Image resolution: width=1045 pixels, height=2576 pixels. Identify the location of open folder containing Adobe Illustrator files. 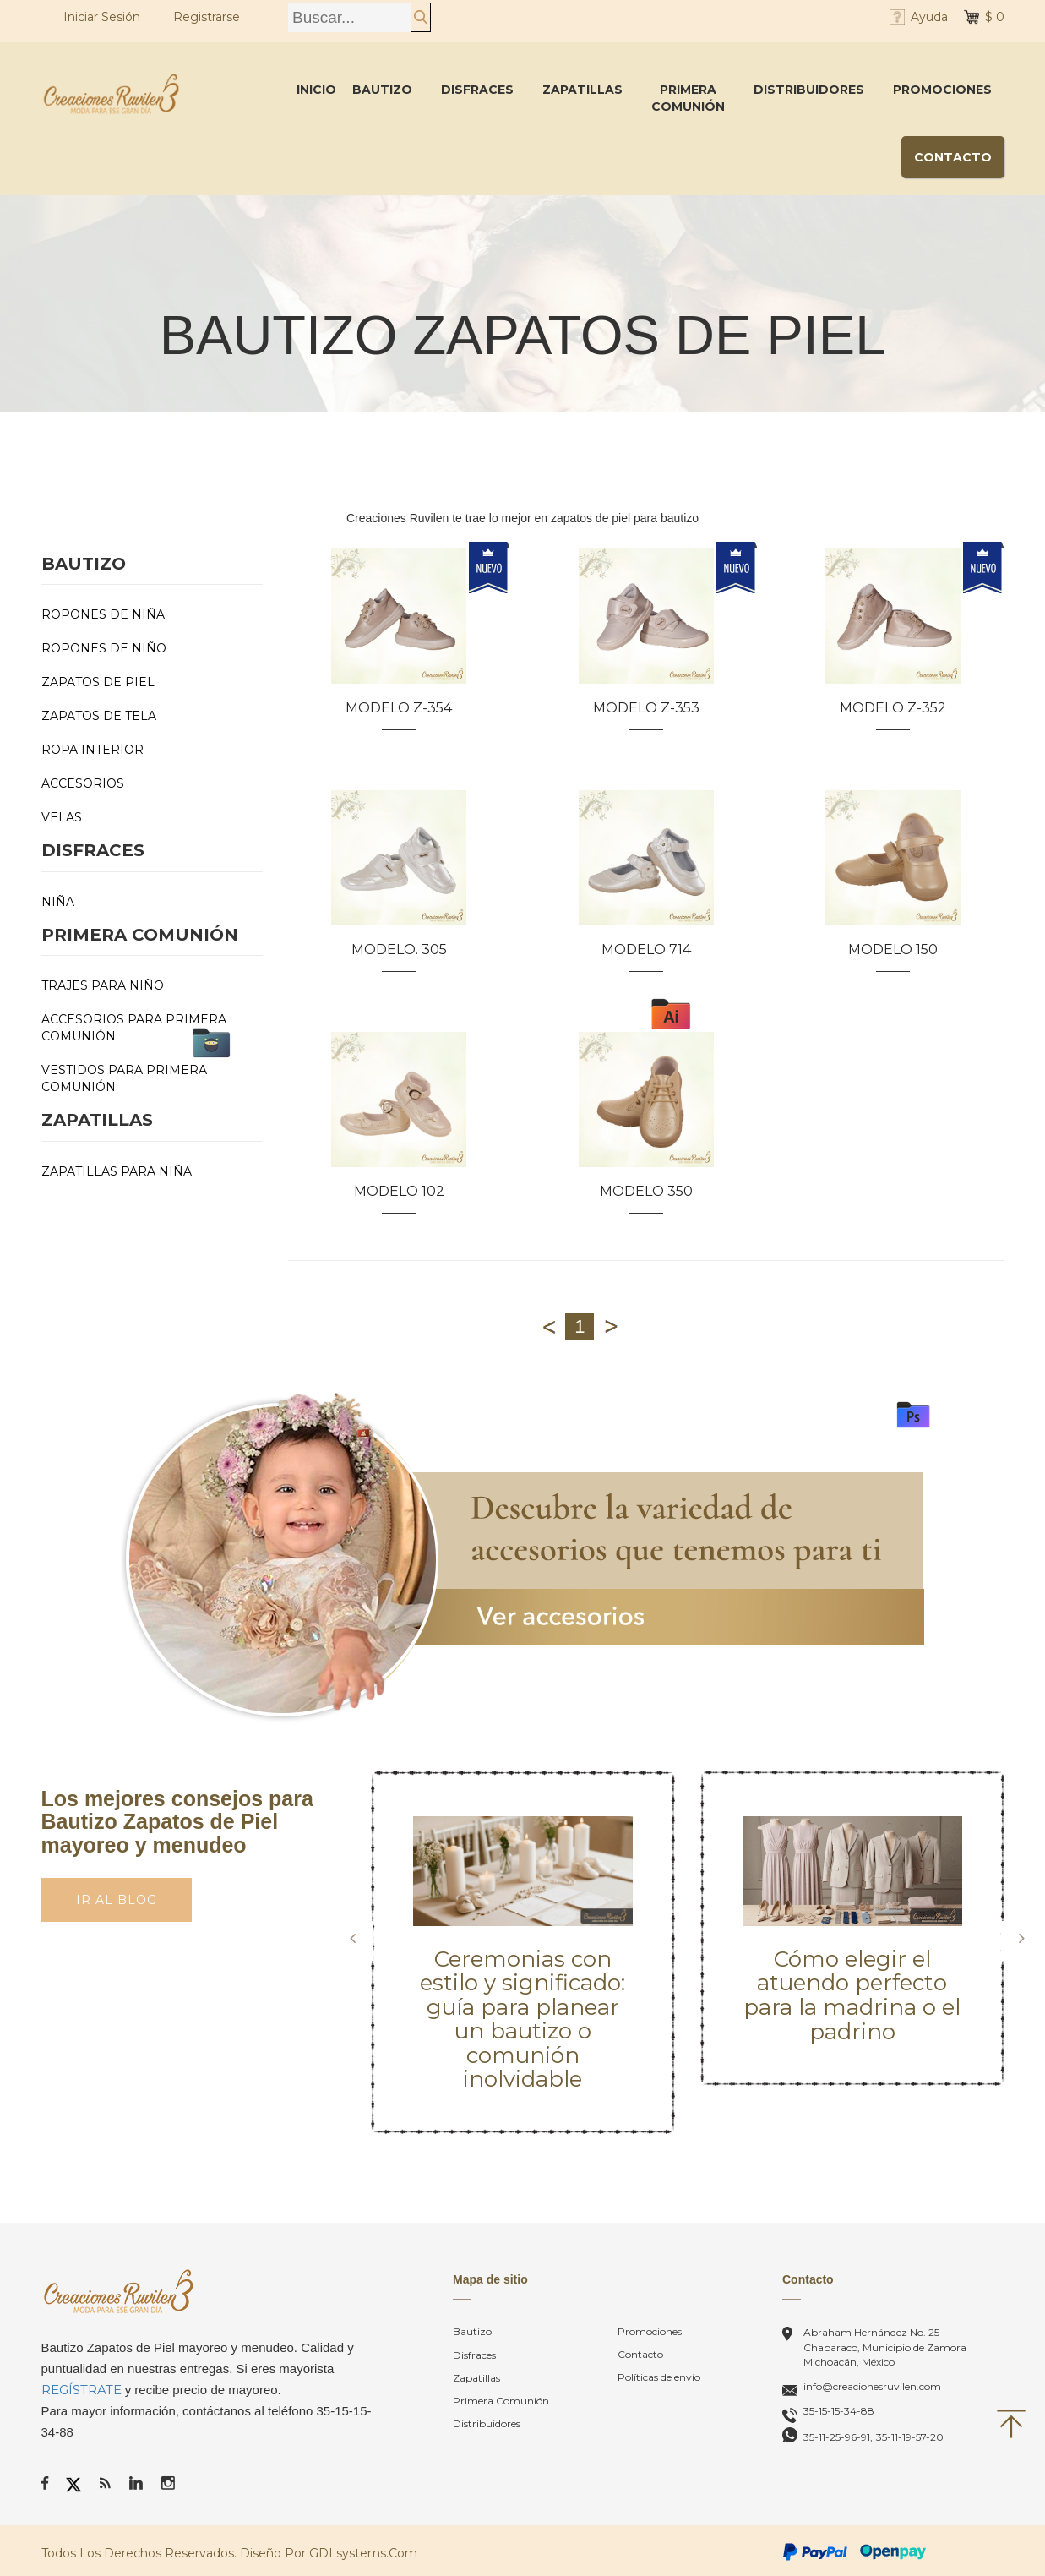
(671, 1015).